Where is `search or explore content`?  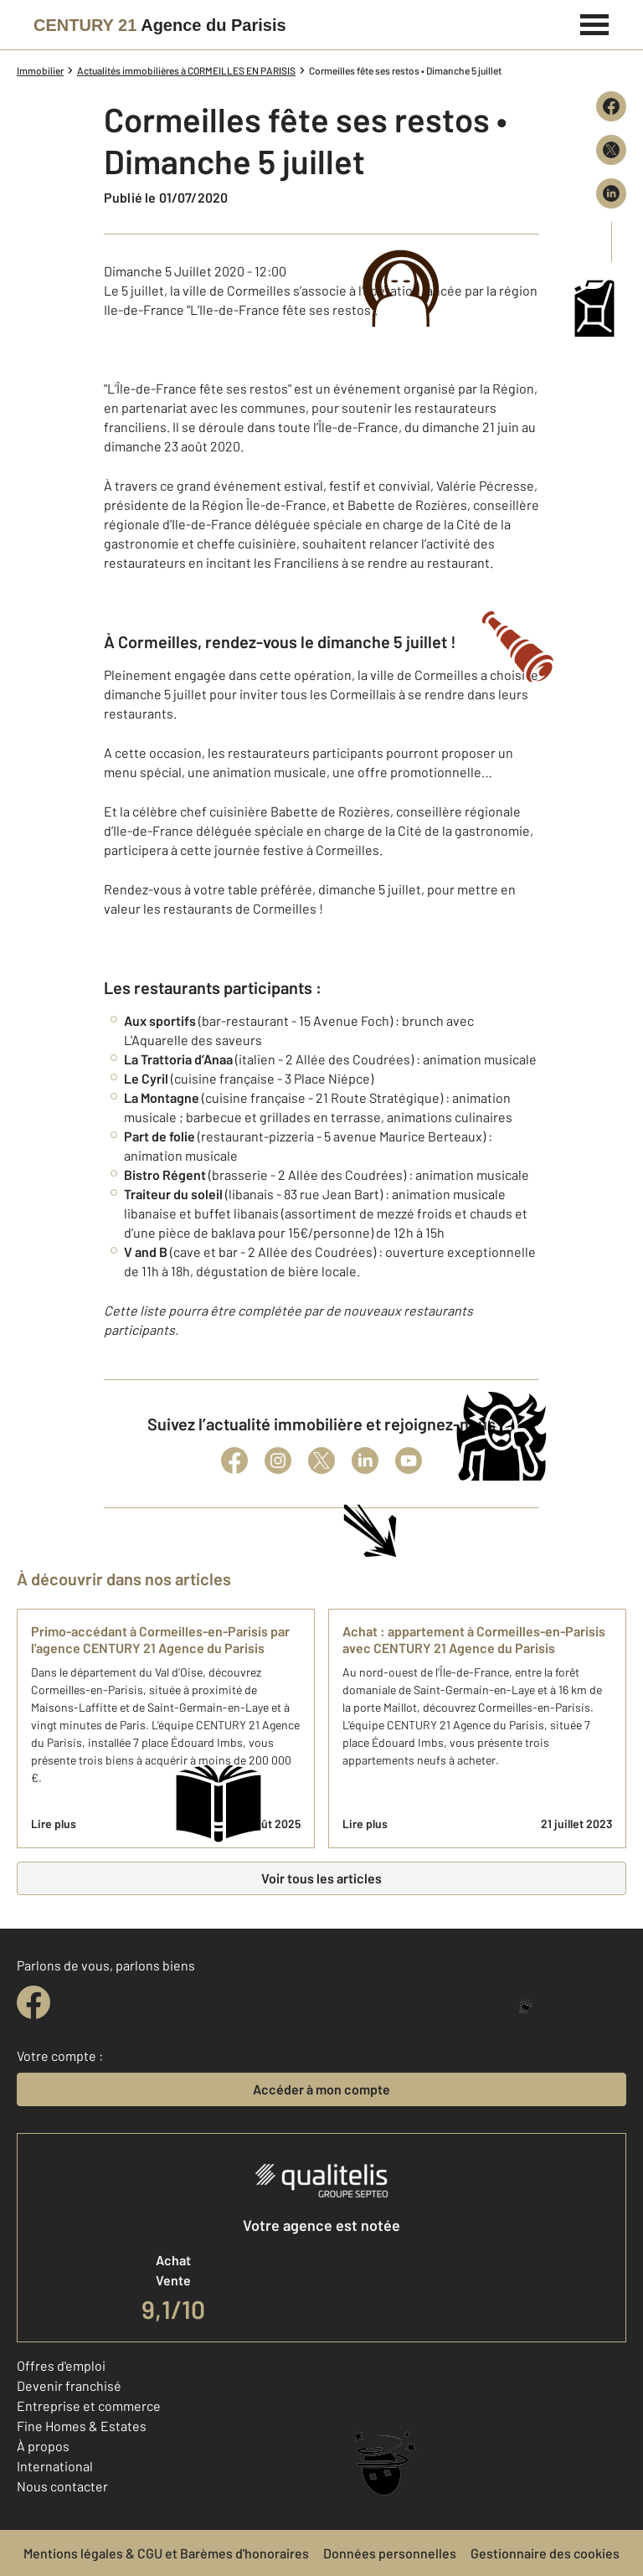 search or explore content is located at coordinates (517, 647).